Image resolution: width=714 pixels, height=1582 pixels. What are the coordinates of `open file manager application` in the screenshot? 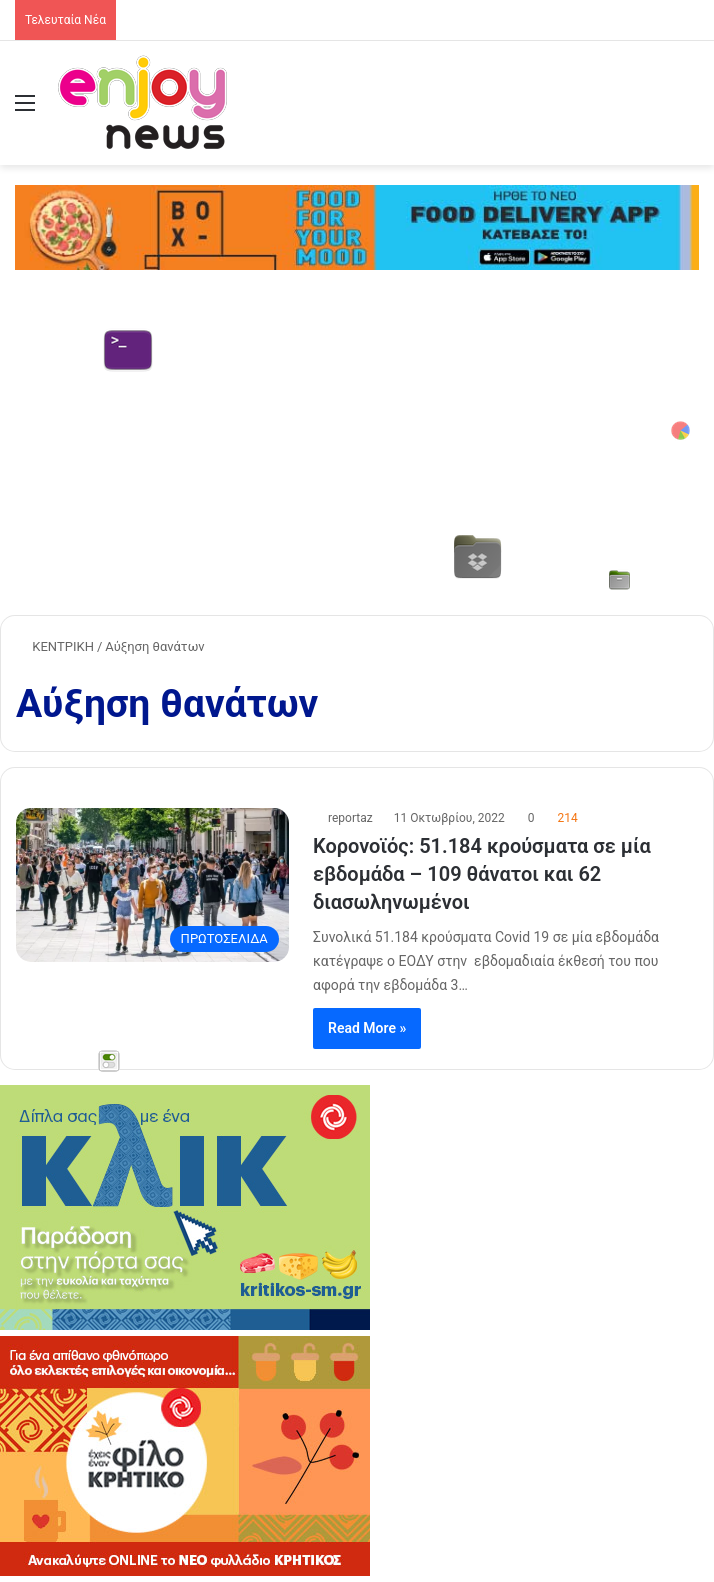 It's located at (619, 579).